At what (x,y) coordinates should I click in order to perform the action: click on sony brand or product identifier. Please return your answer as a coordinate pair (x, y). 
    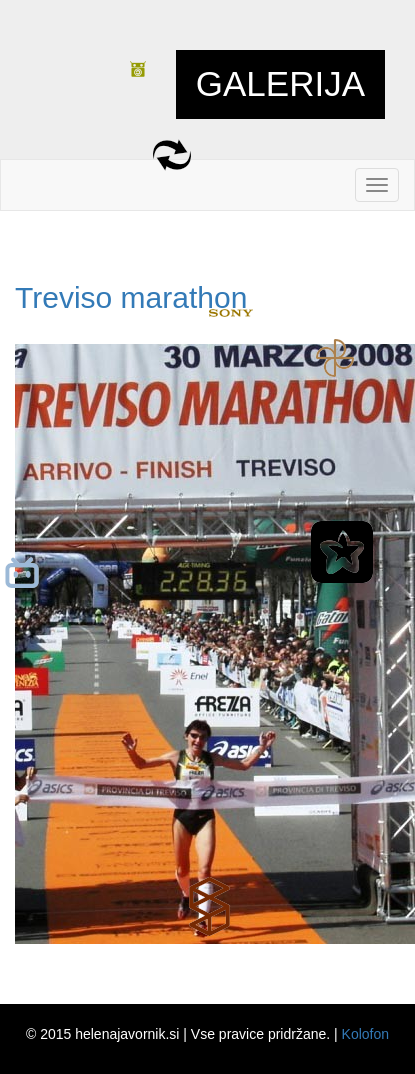
    Looking at the image, I should click on (231, 313).